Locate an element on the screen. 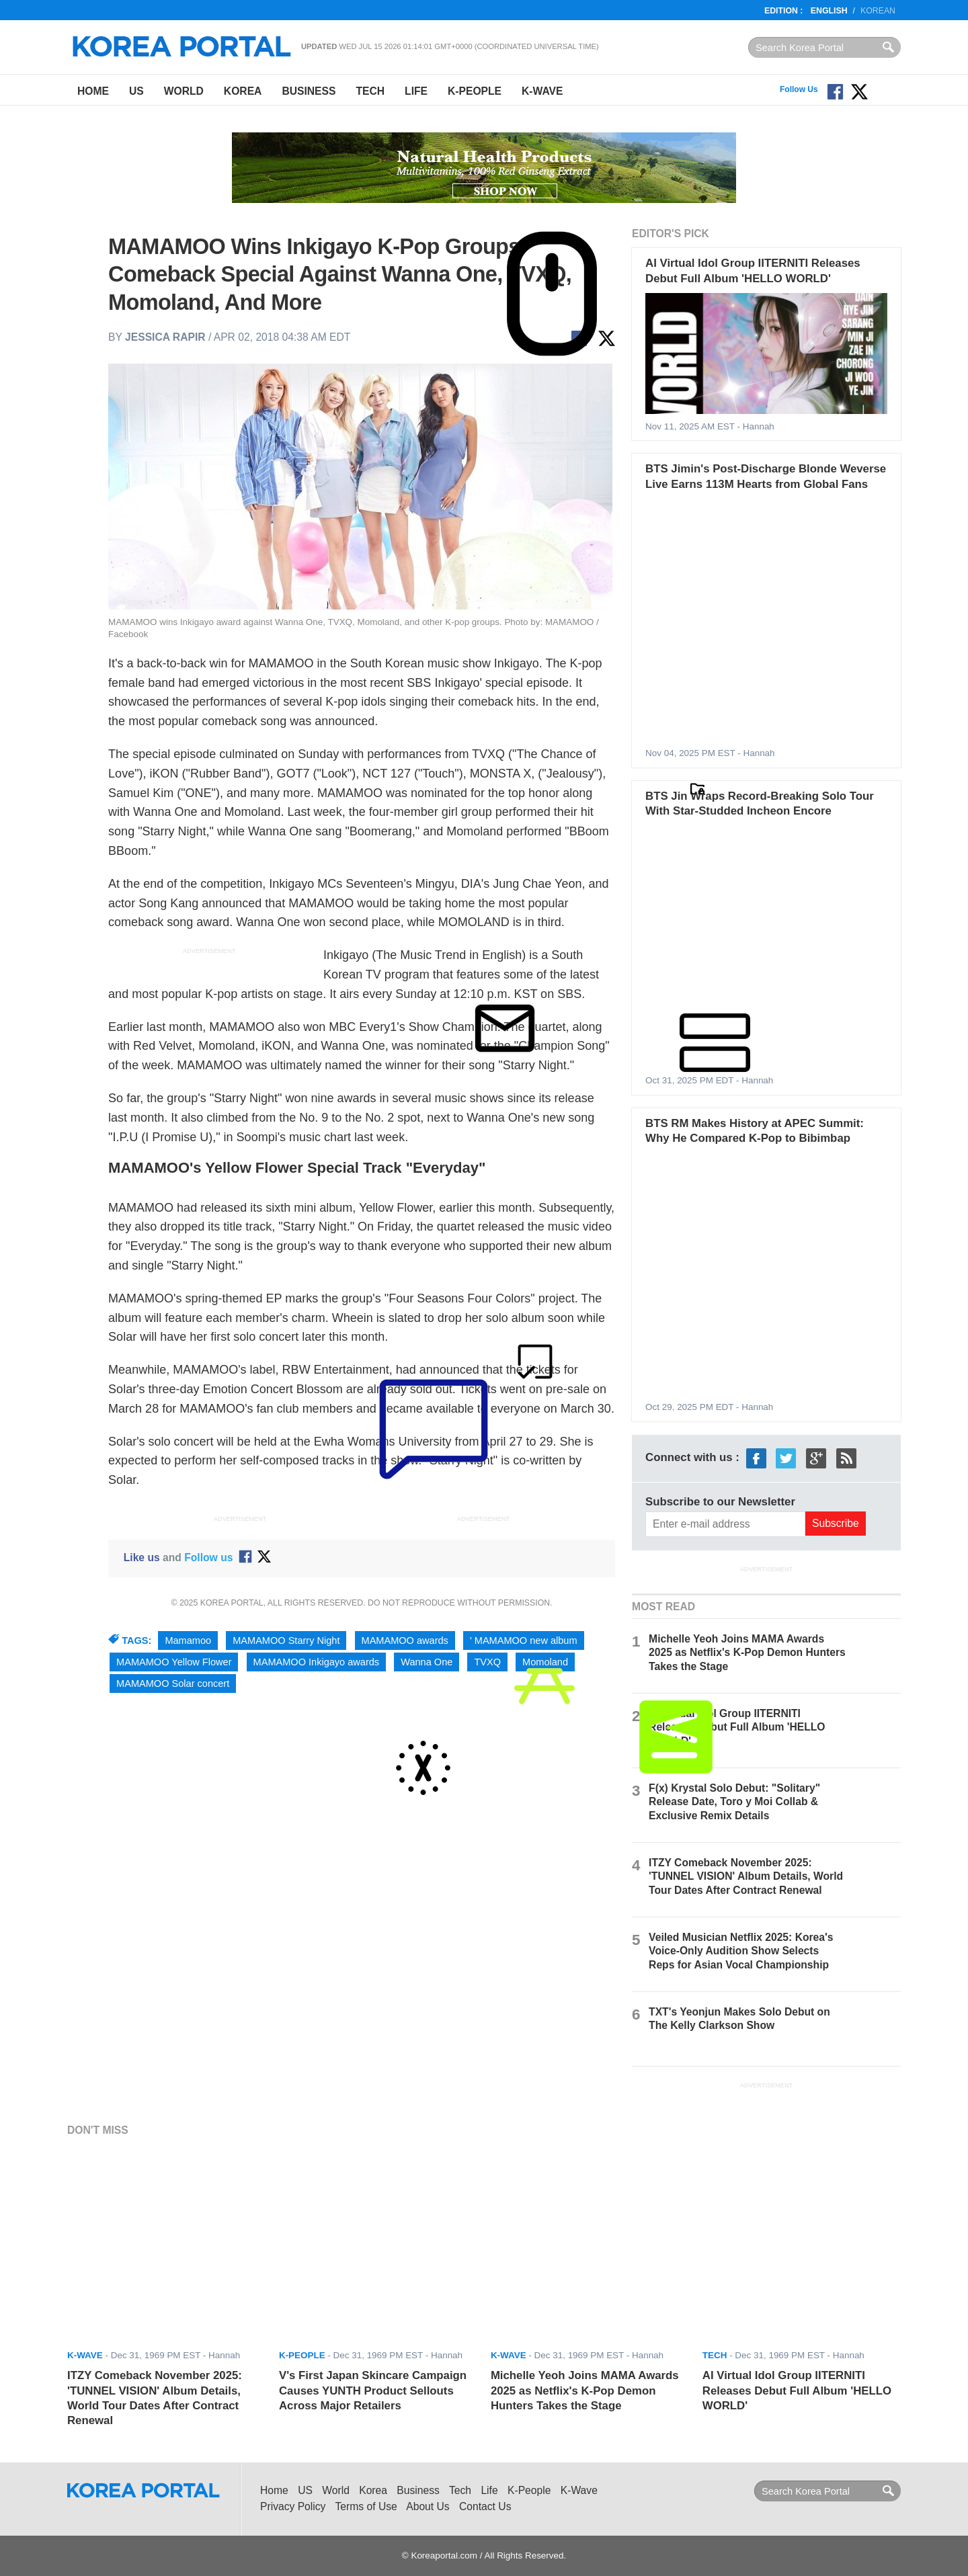 The height and width of the screenshot is (2576, 968). mark task as complete is located at coordinates (535, 1362).